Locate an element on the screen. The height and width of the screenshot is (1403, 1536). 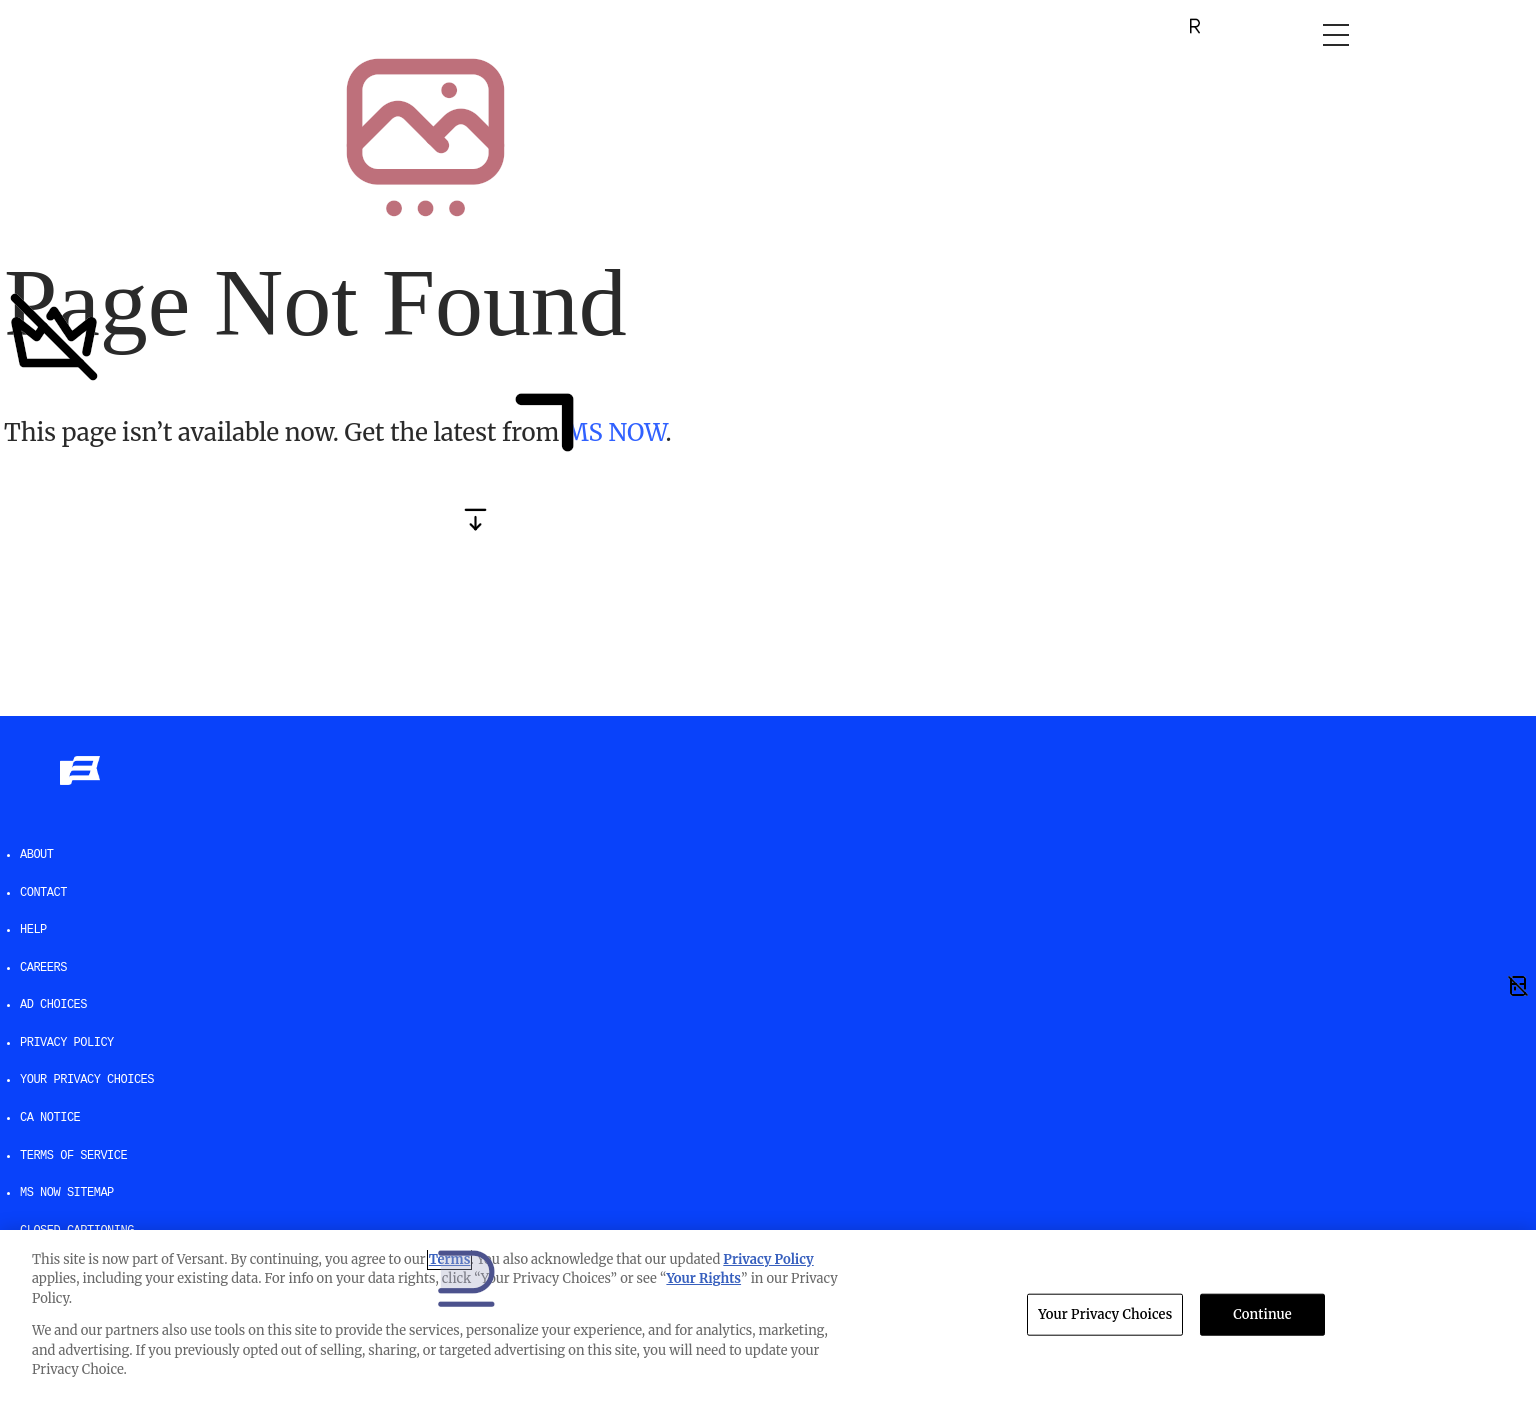
indicates items starting with the letter R is located at coordinates (1195, 26).